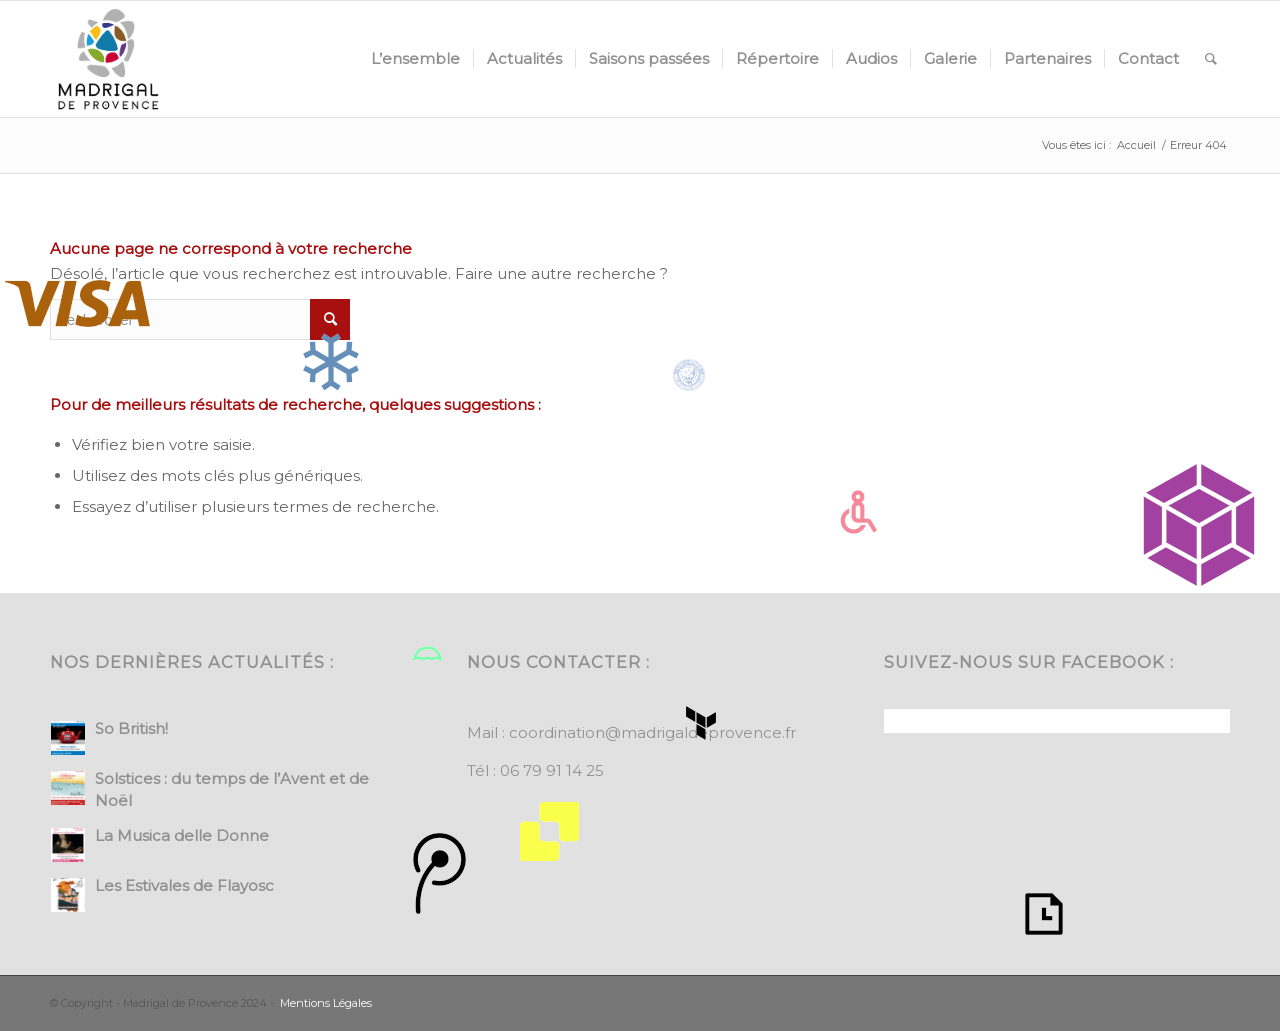 The width and height of the screenshot is (1280, 1031). What do you see at coordinates (1044, 914) in the screenshot?
I see `view file version history` at bounding box center [1044, 914].